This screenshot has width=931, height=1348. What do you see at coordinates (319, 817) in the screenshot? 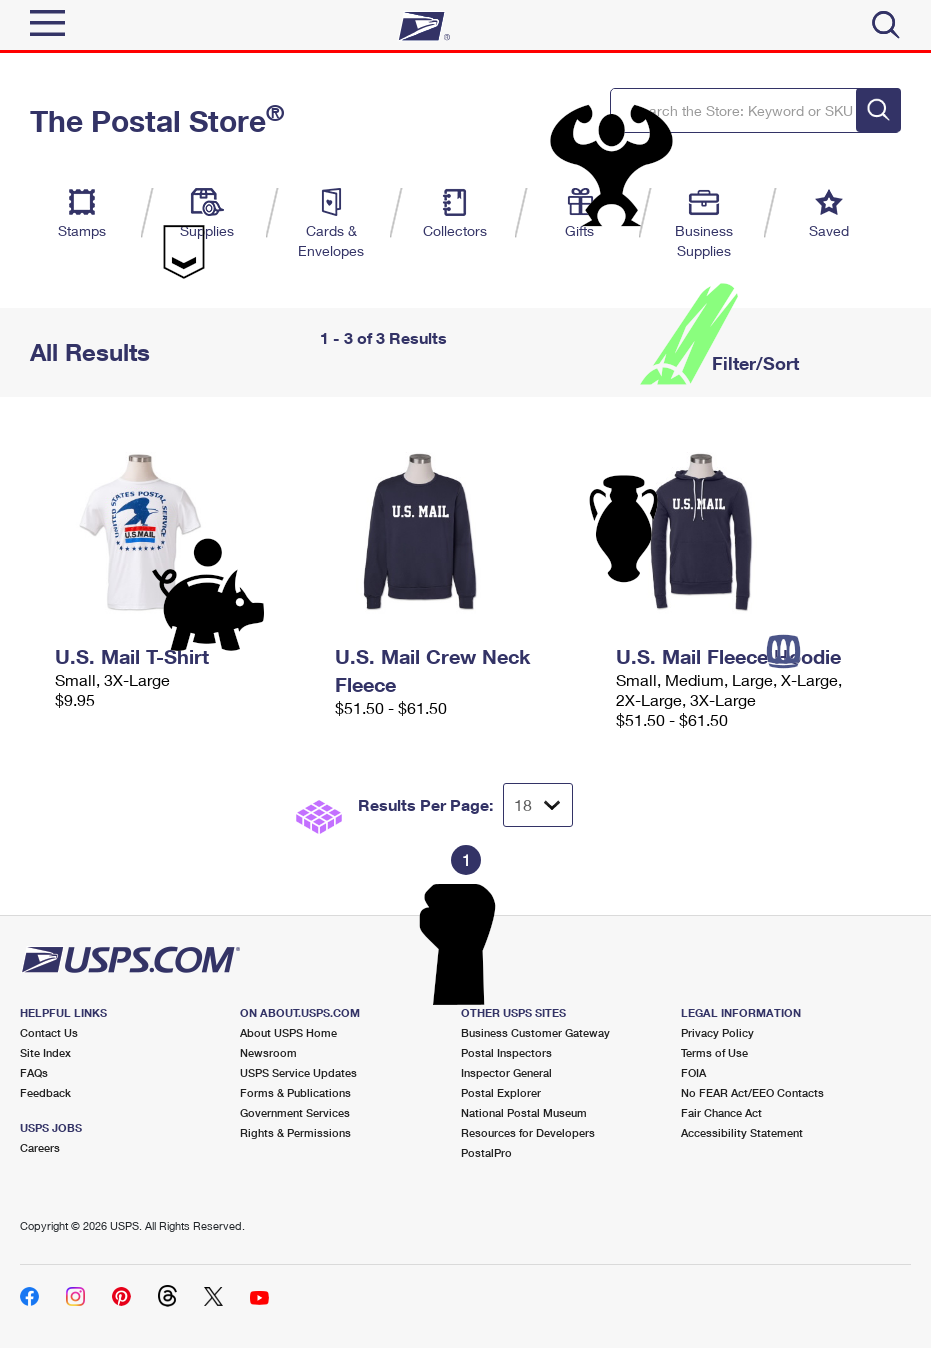
I see `select or place a platform tile` at bounding box center [319, 817].